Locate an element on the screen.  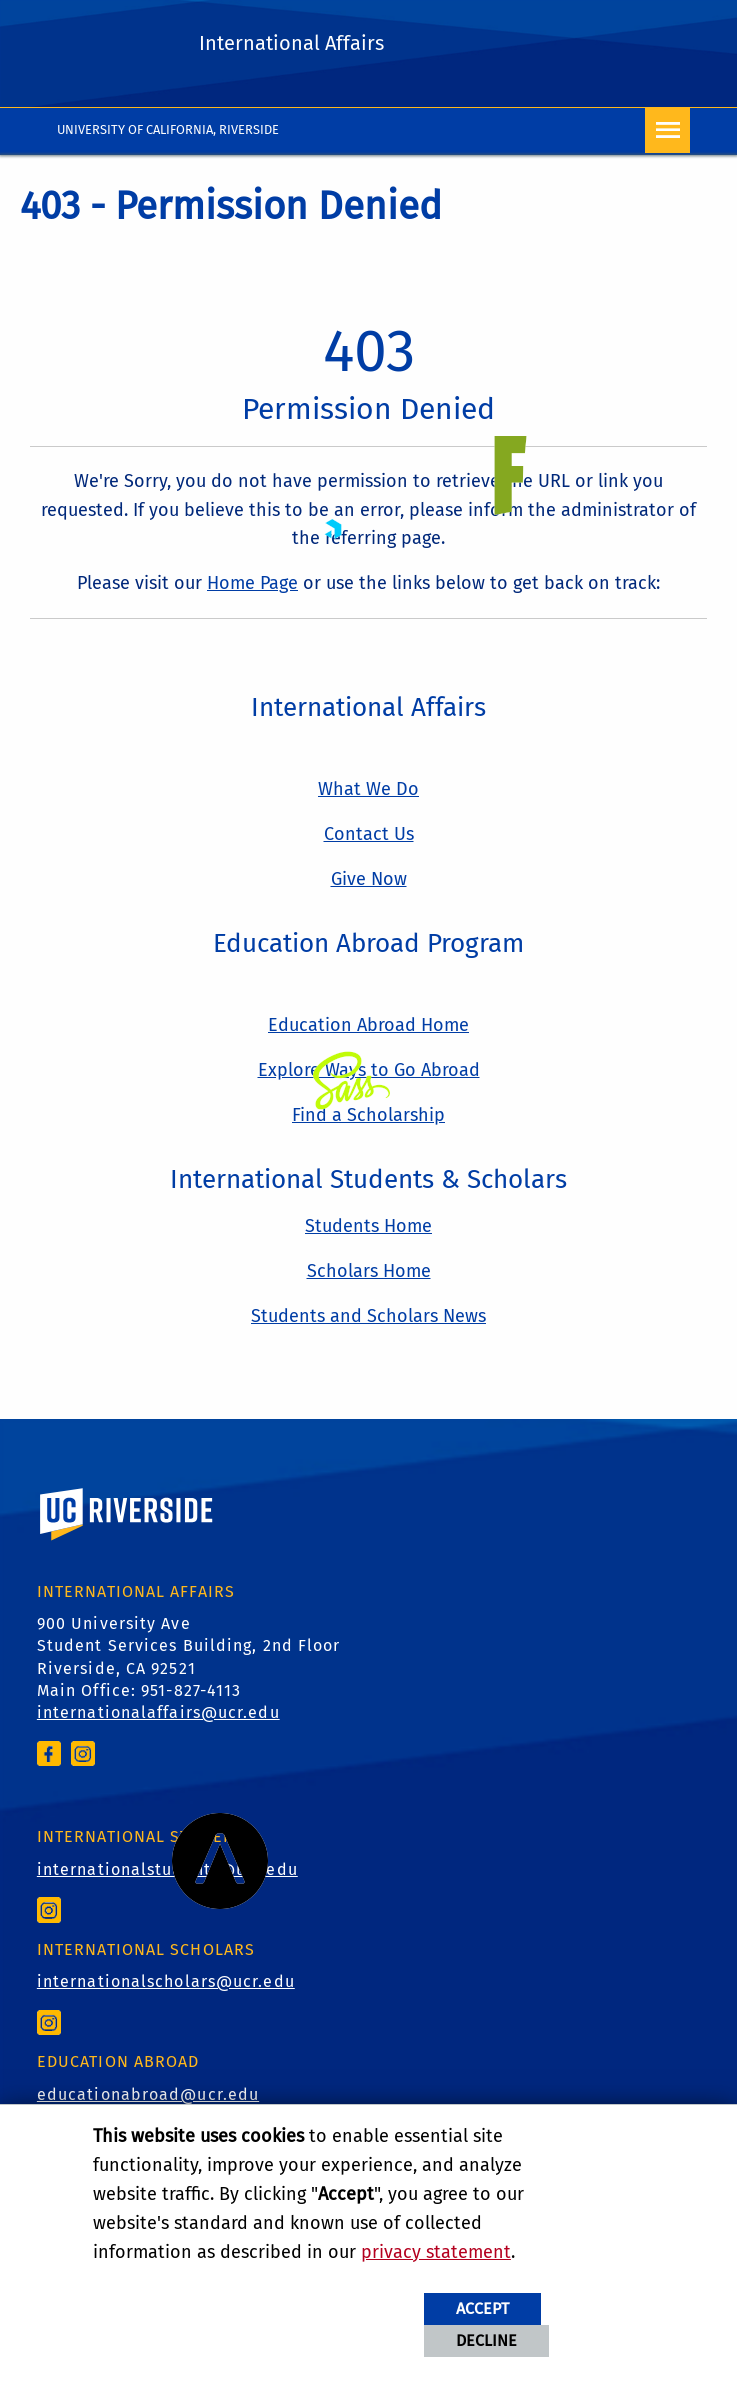
open the lydia mobile payment app is located at coordinates (220, 1861).